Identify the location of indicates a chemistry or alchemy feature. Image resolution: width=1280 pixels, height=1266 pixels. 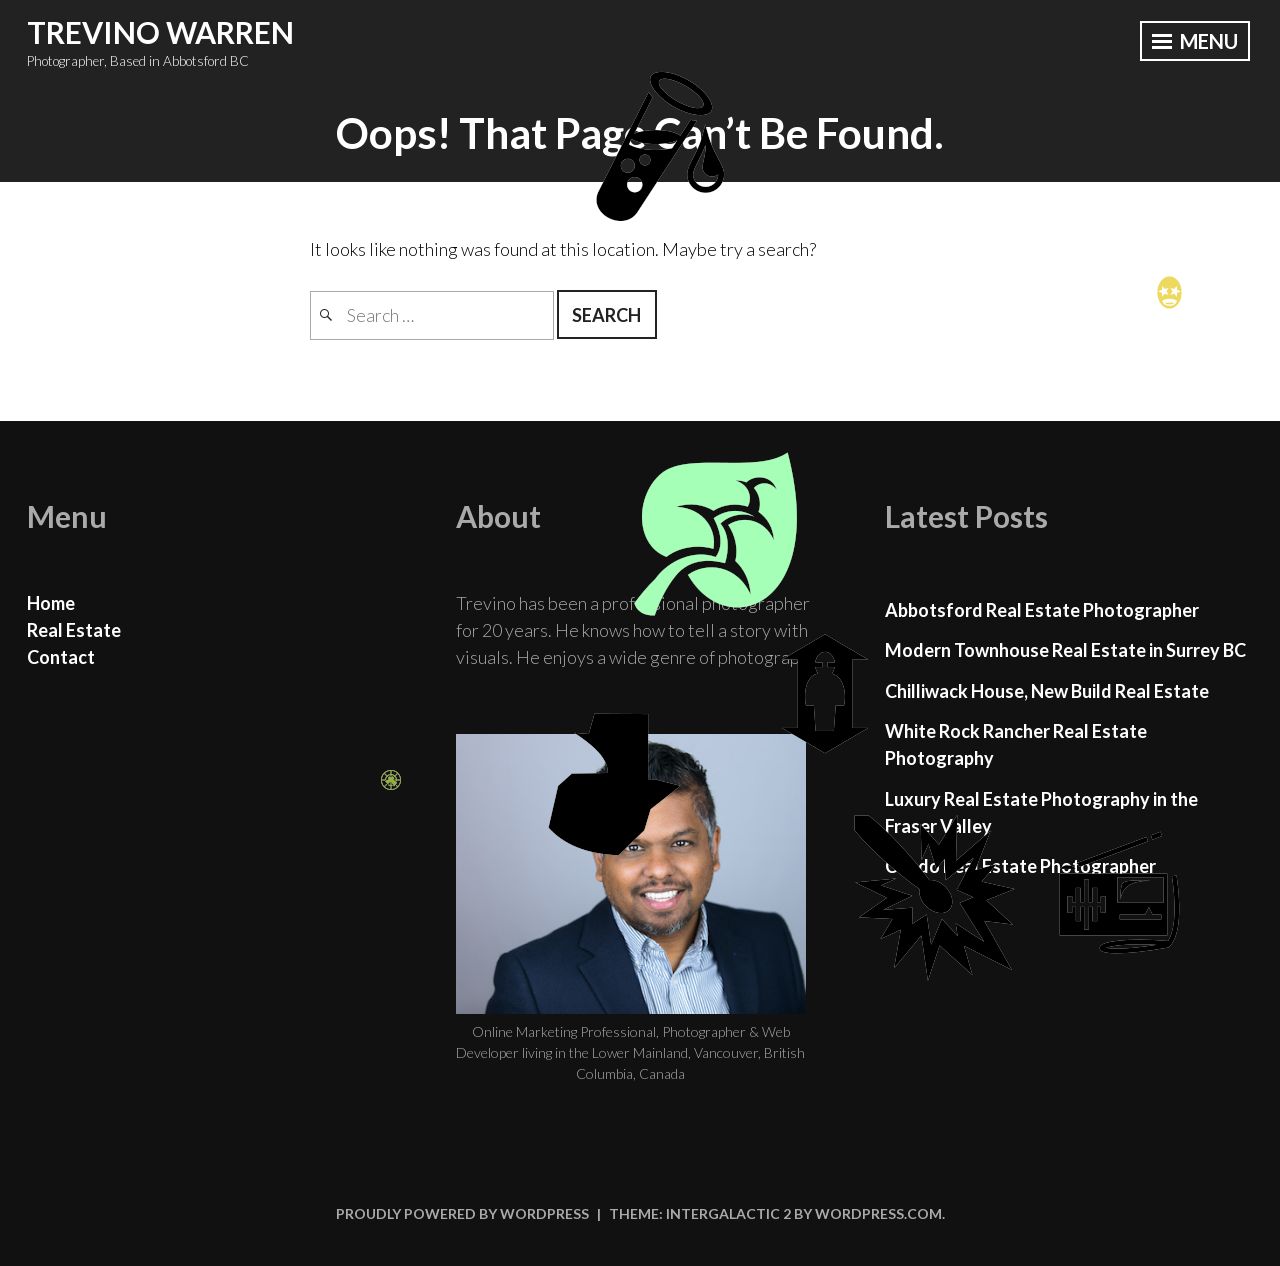
(655, 147).